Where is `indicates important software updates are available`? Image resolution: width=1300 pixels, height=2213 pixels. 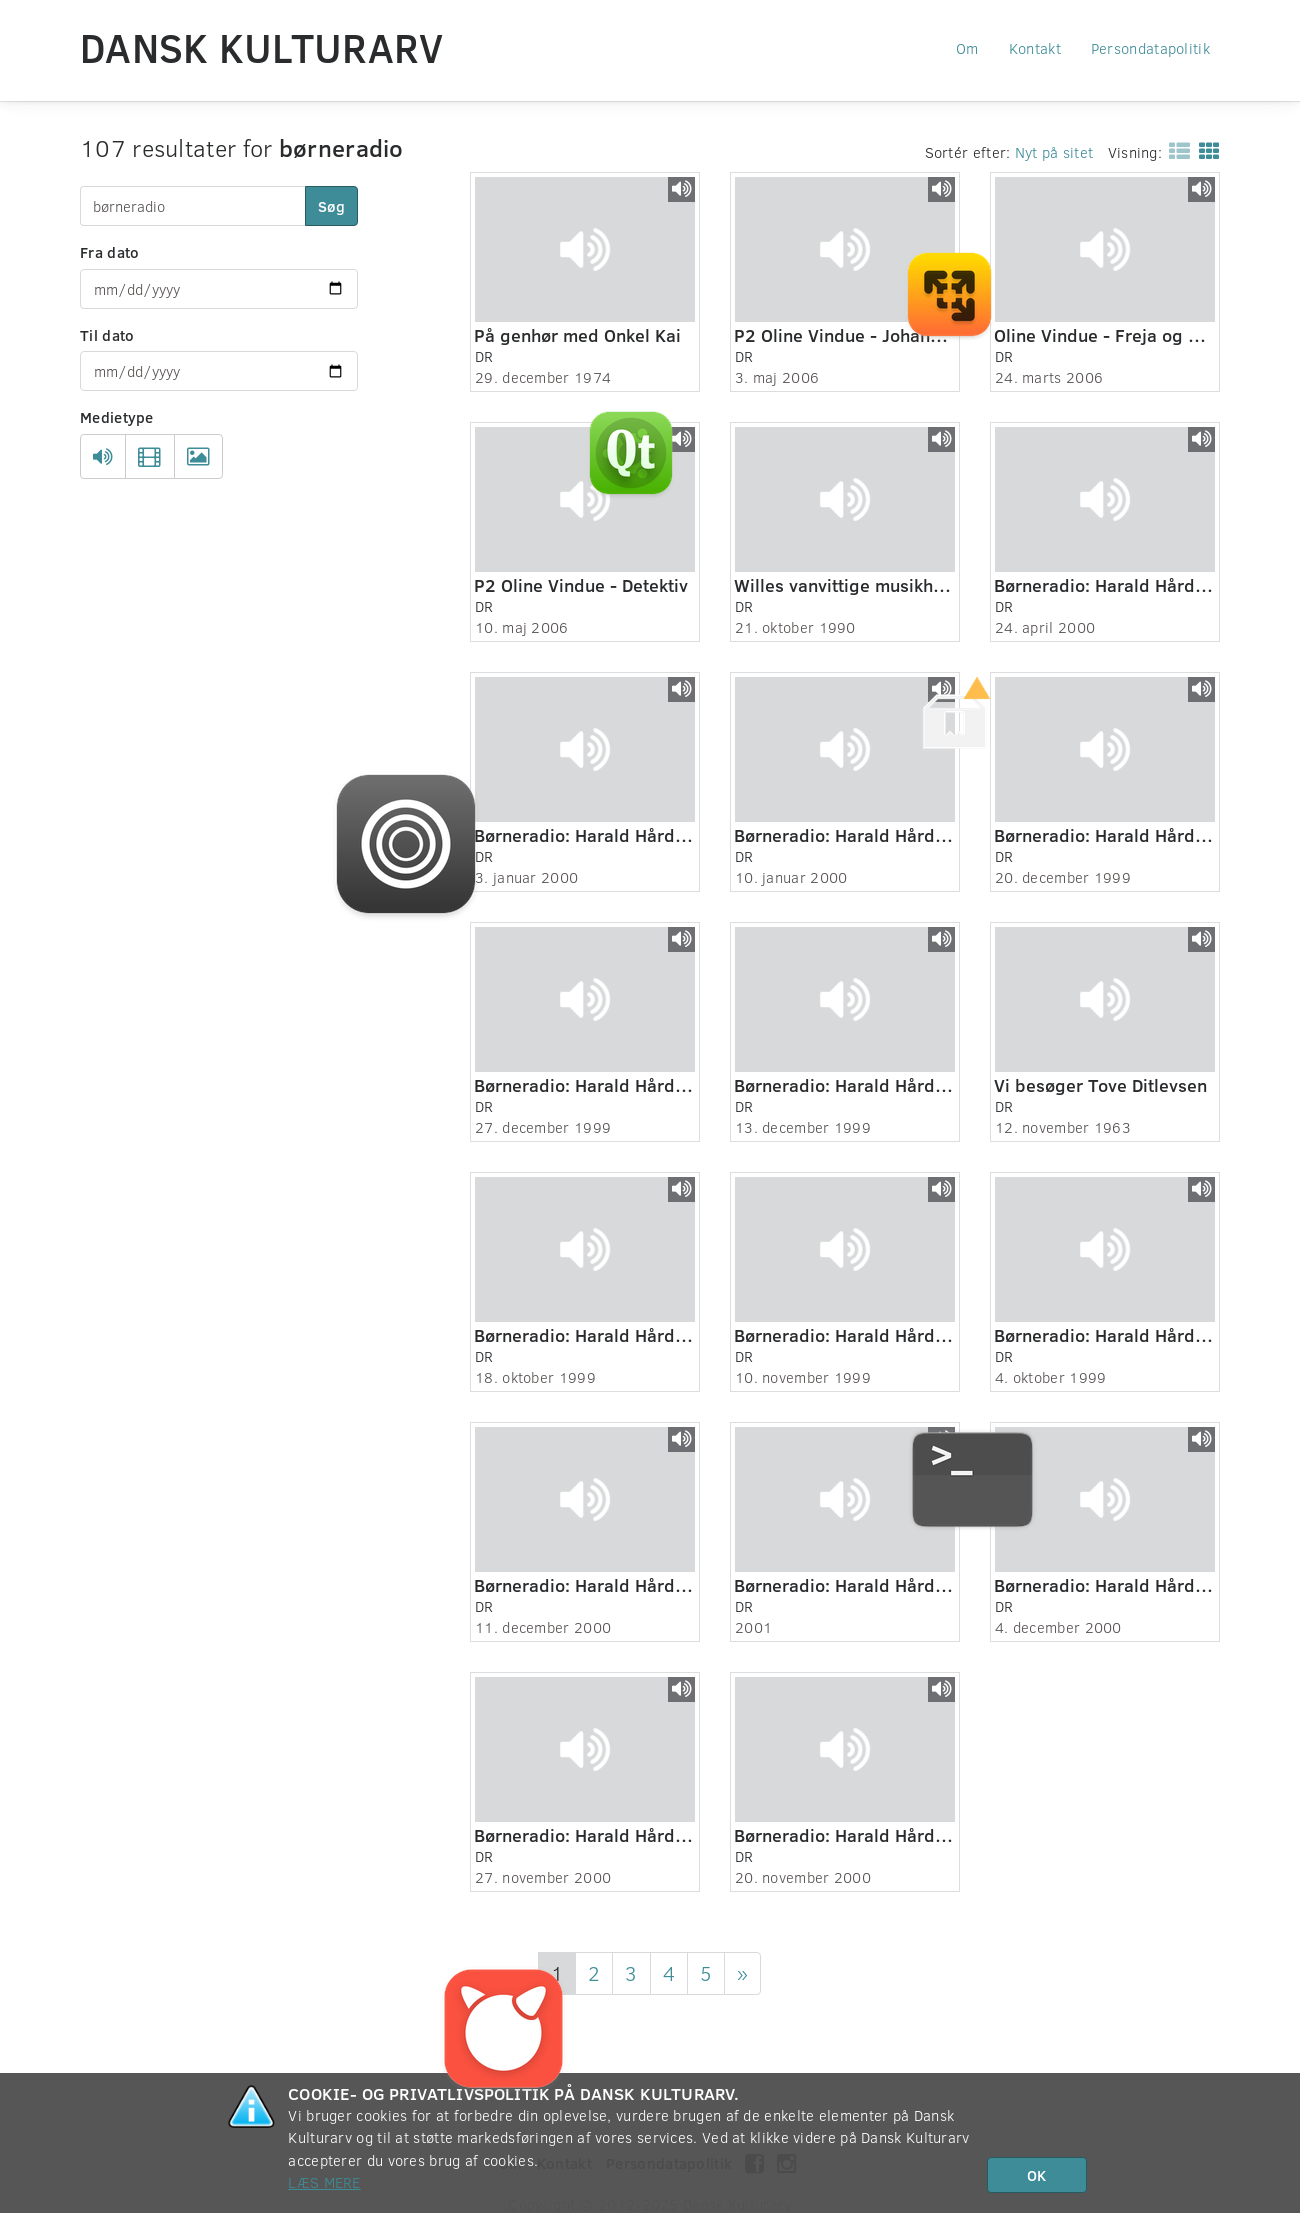 indicates important software updates are available is located at coordinates (954, 712).